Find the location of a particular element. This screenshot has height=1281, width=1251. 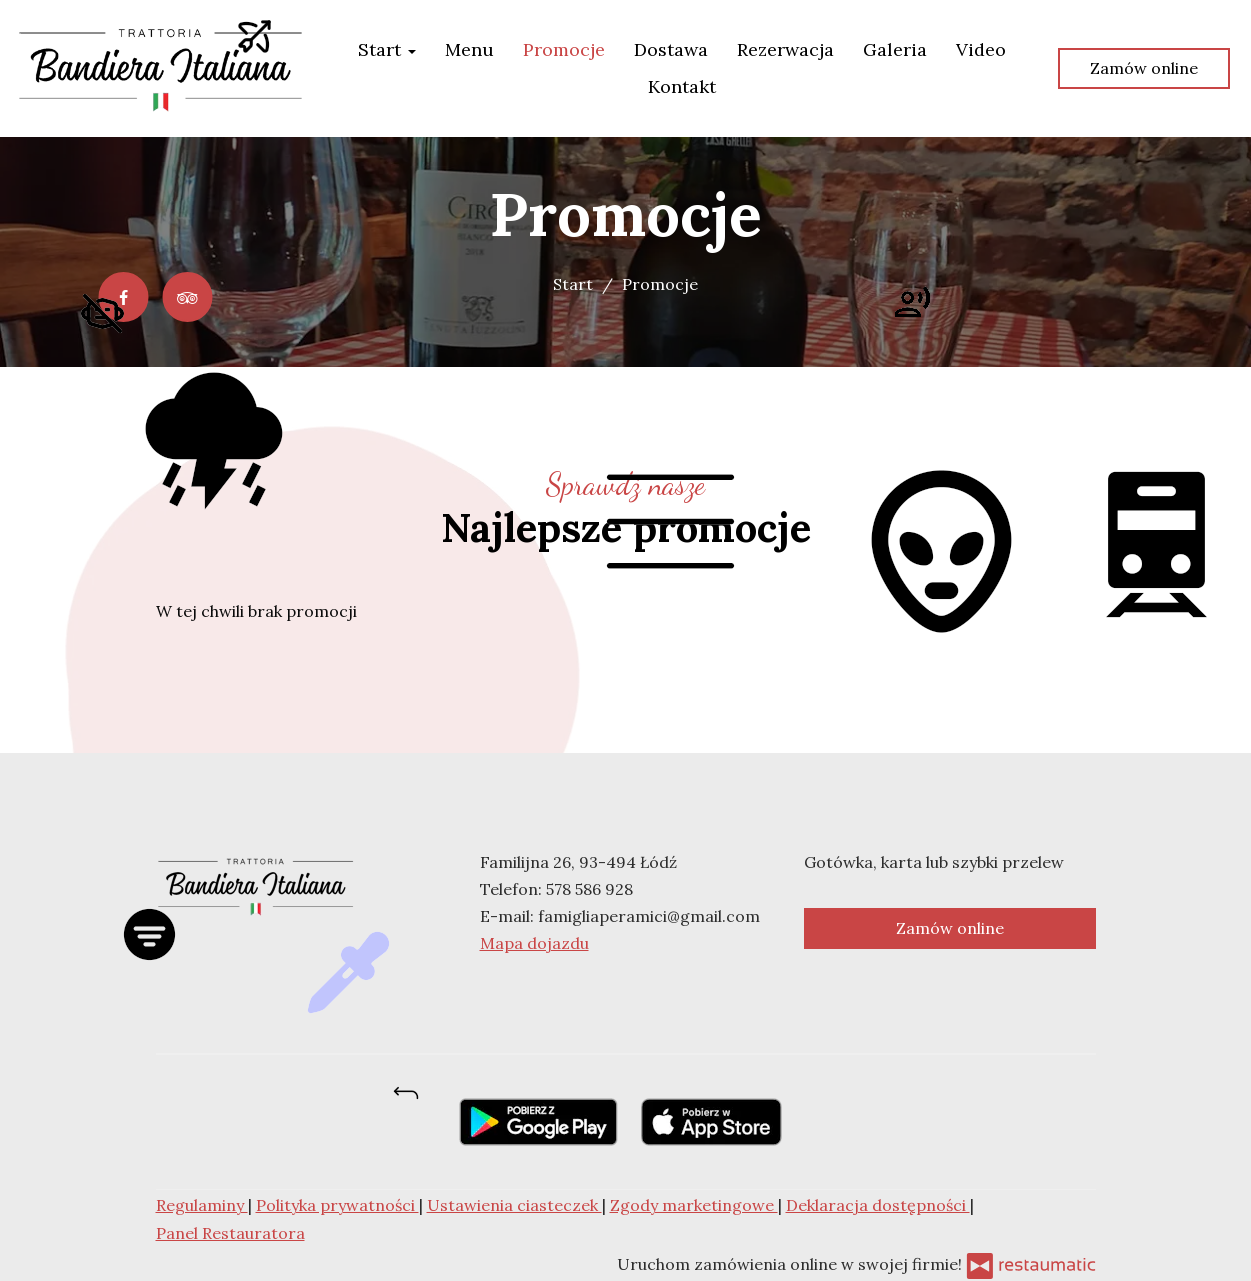

archery or hunting game mode is located at coordinates (254, 36).